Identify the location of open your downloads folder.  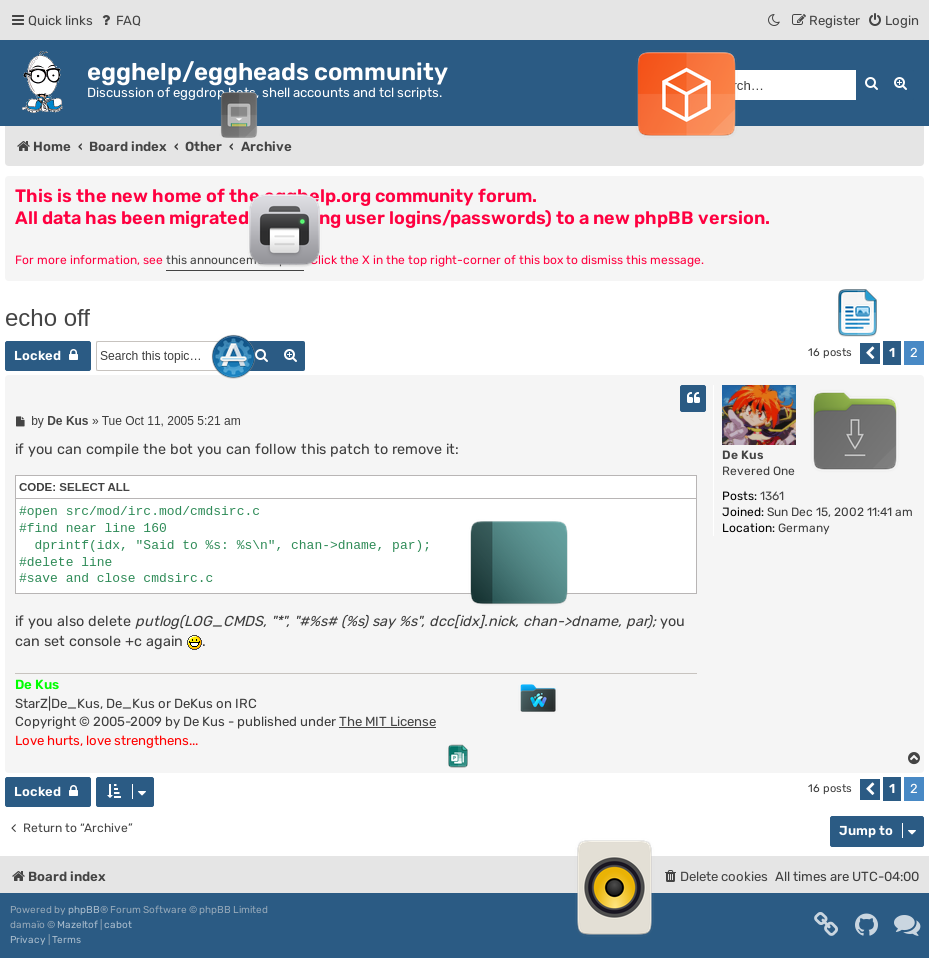
(855, 431).